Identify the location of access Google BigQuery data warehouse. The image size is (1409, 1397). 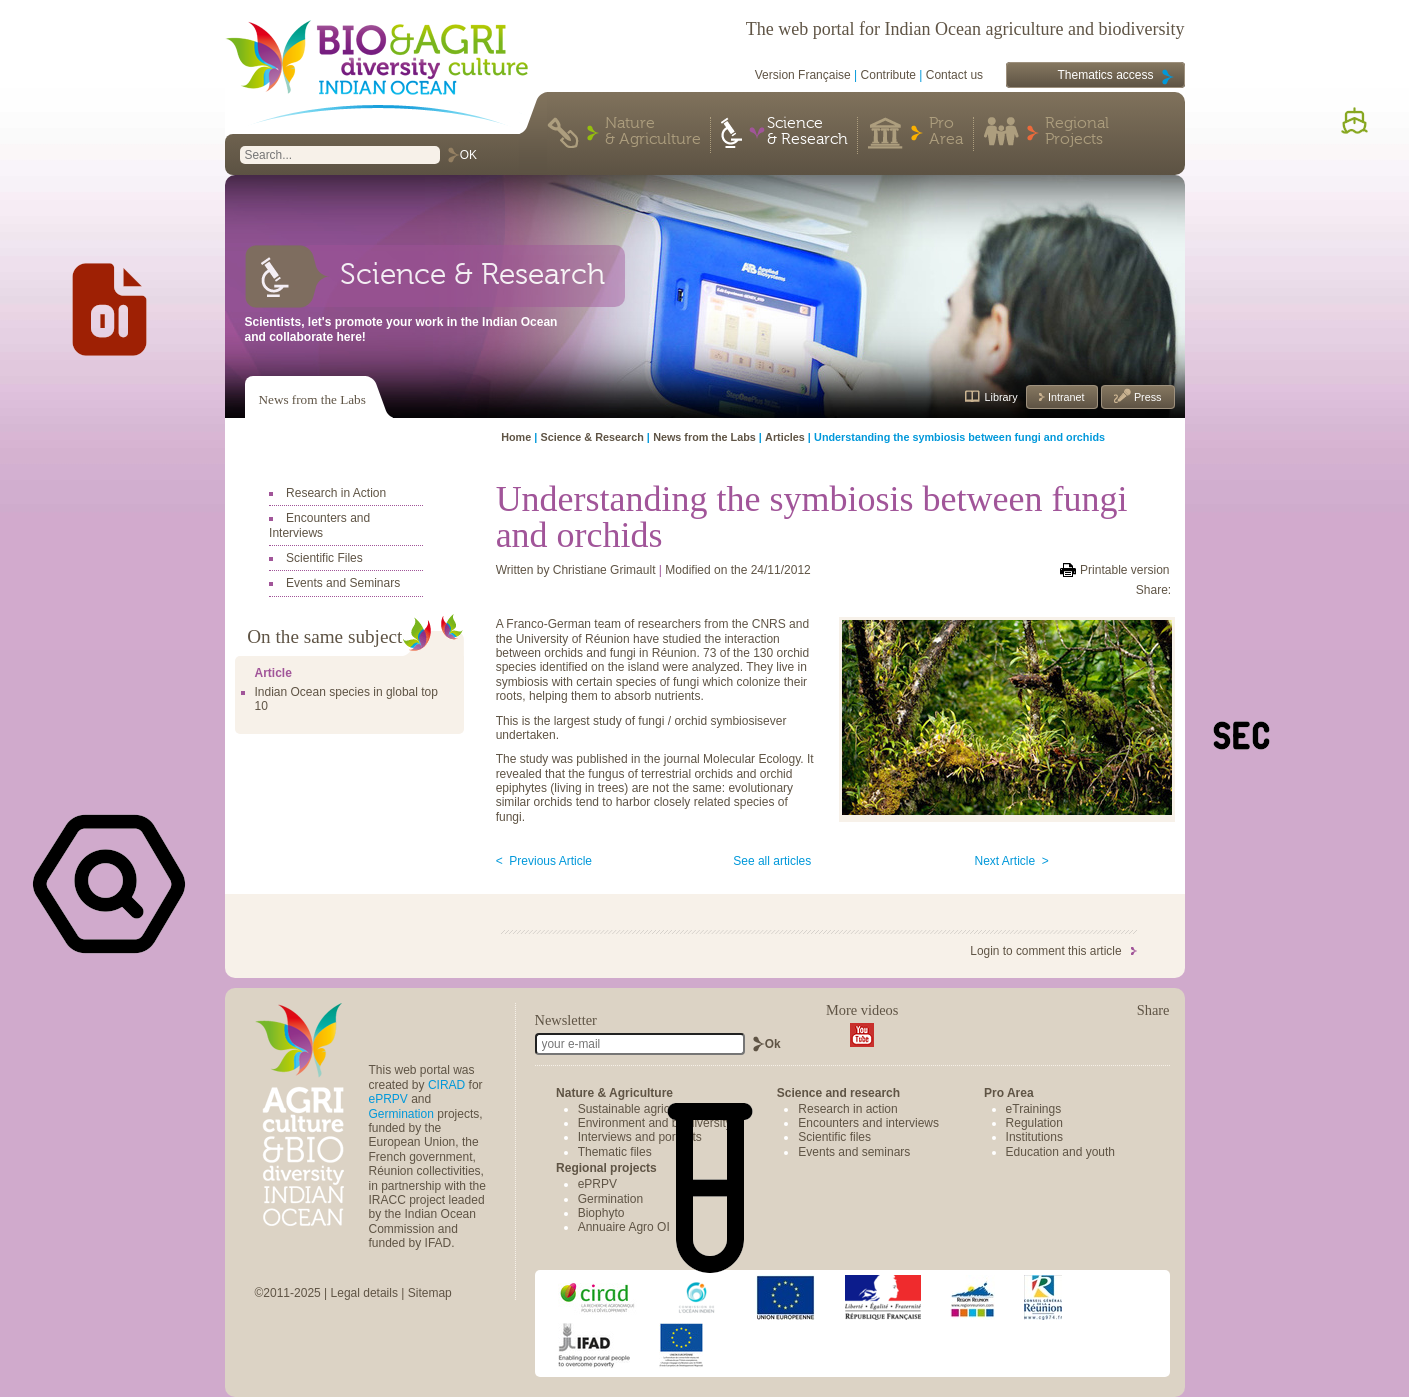
(109, 884).